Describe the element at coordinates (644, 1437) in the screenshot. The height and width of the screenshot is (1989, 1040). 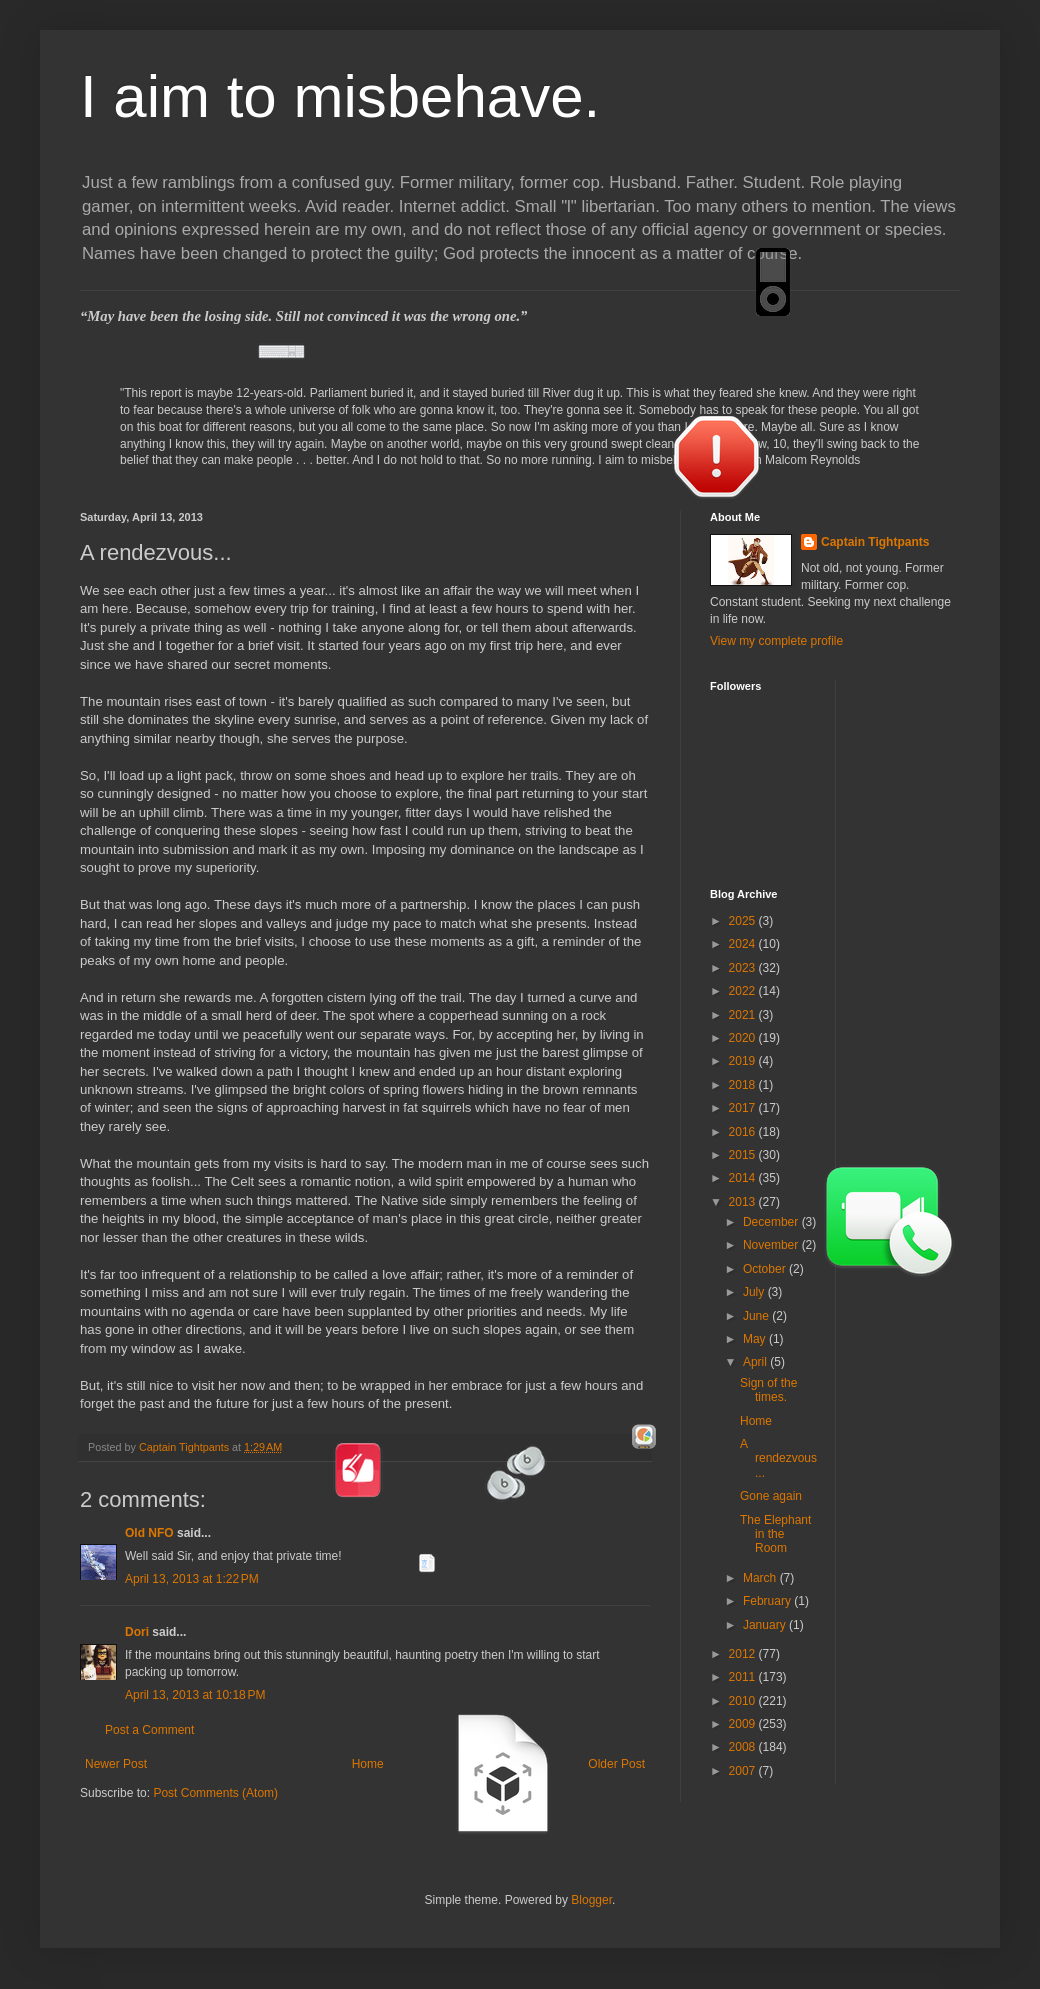
I see `open disk usage analyzer` at that location.